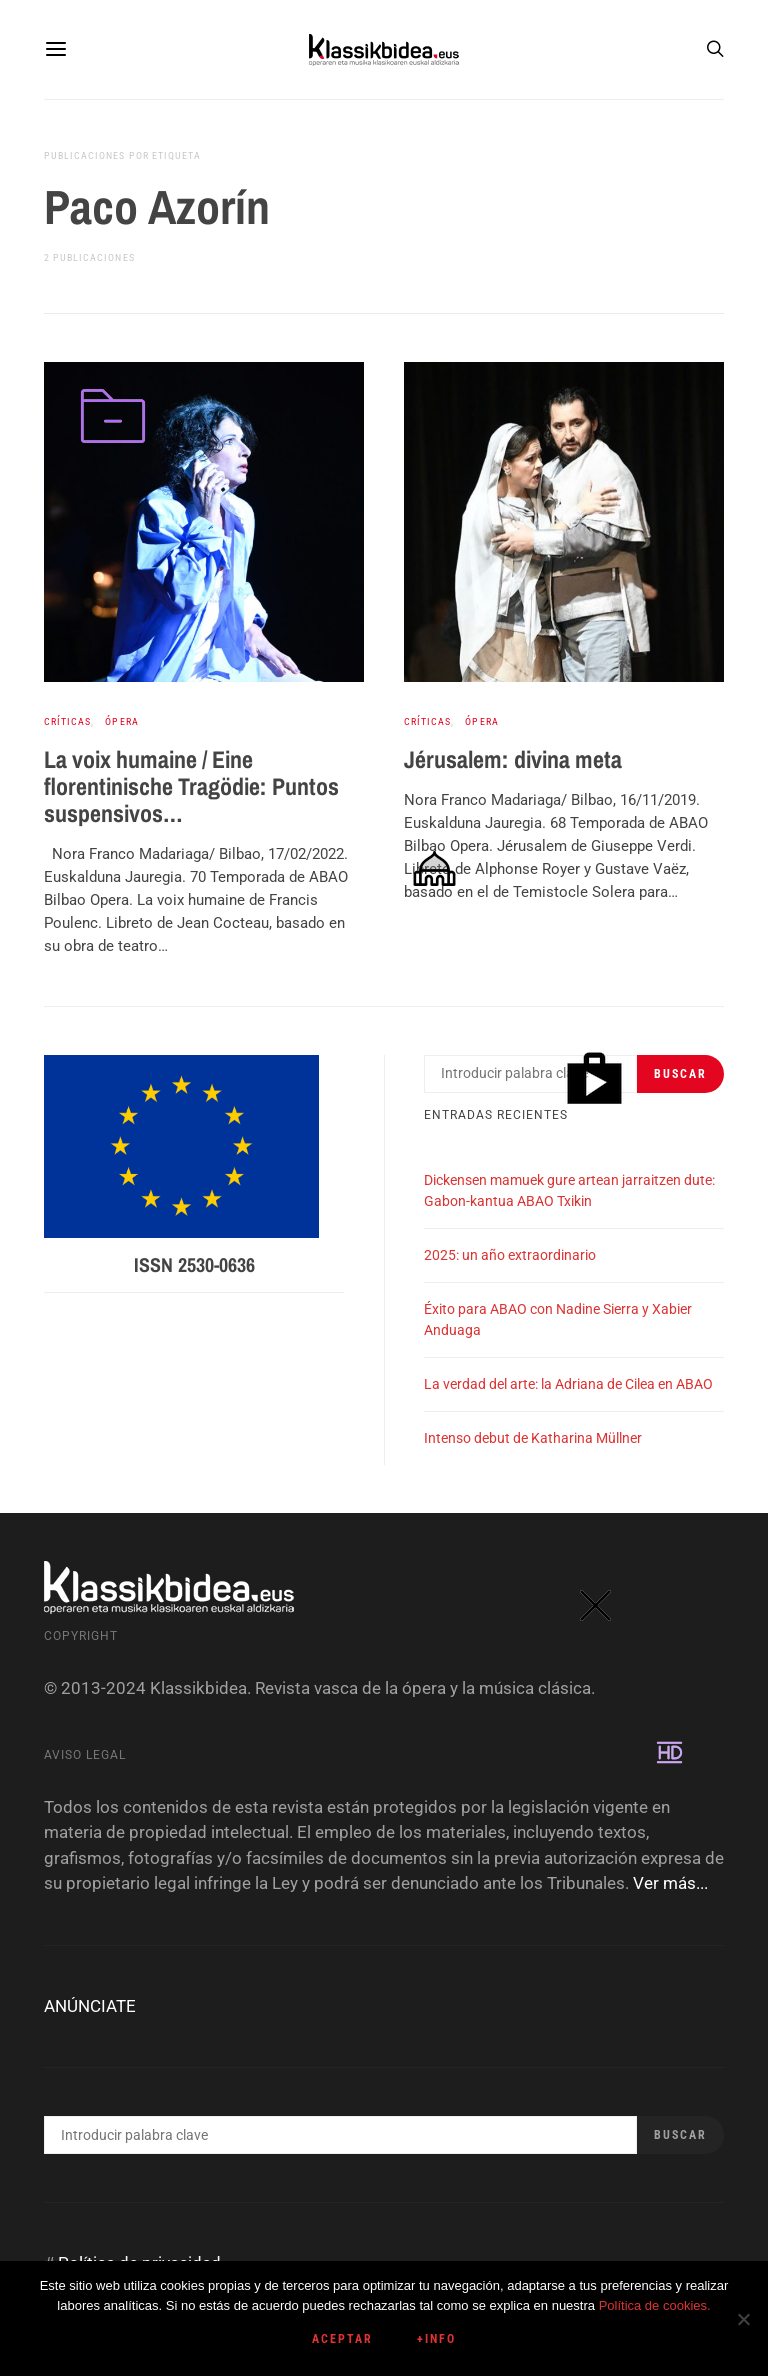 This screenshot has width=768, height=2376. Describe the element at coordinates (434, 870) in the screenshot. I see `find nearby mosques` at that location.